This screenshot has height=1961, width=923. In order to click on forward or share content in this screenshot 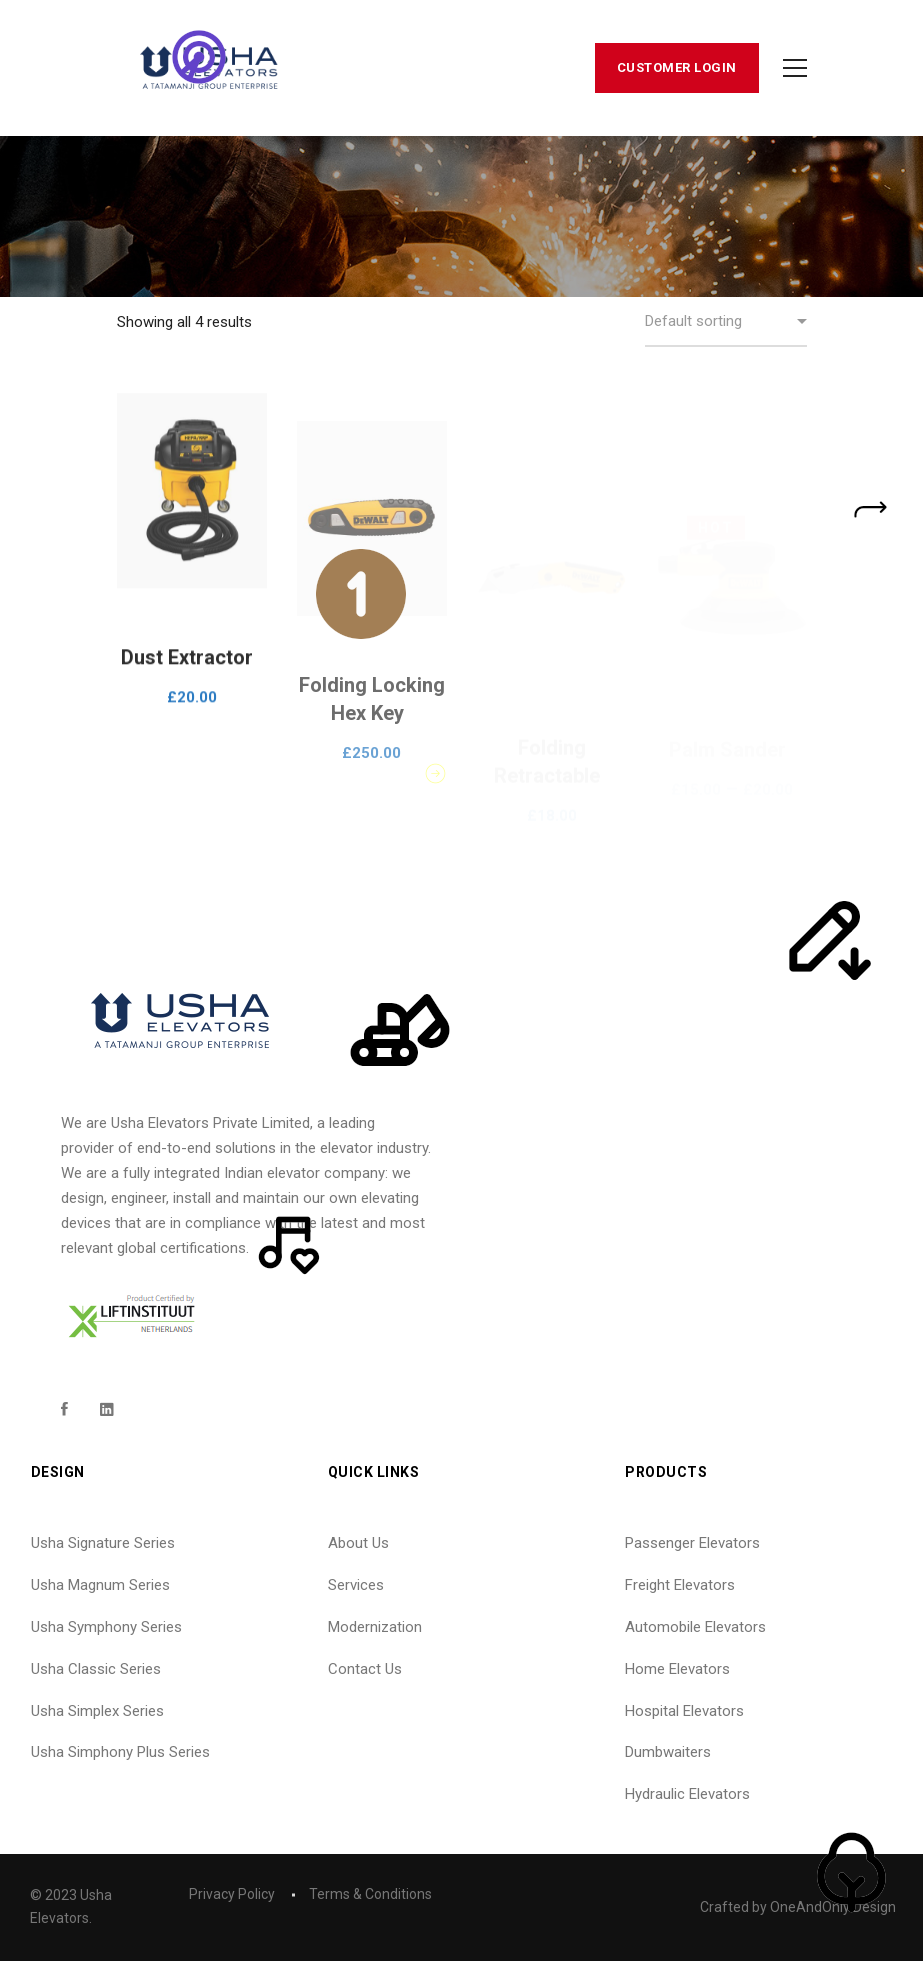, I will do `click(870, 509)`.